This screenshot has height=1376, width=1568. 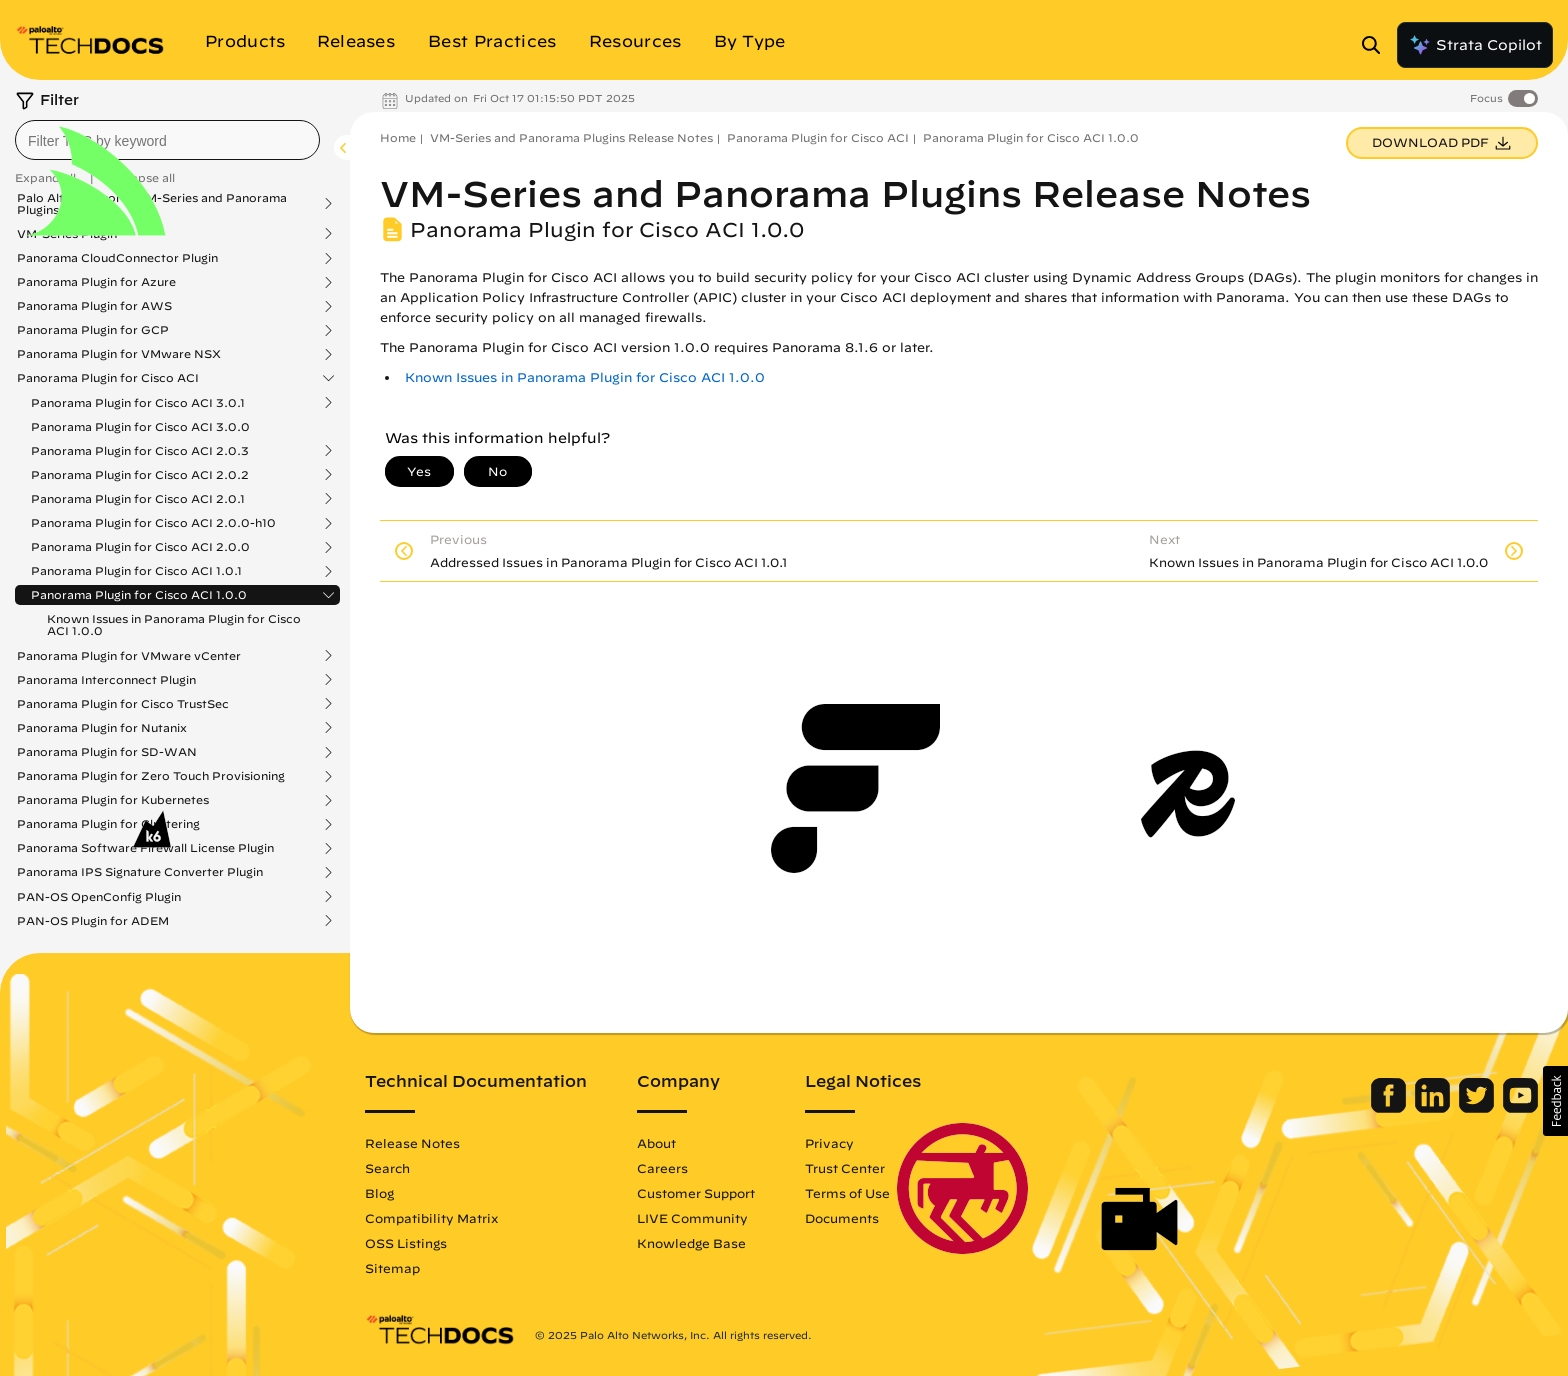 I want to click on servicestack brand logo, so click(x=95, y=181).